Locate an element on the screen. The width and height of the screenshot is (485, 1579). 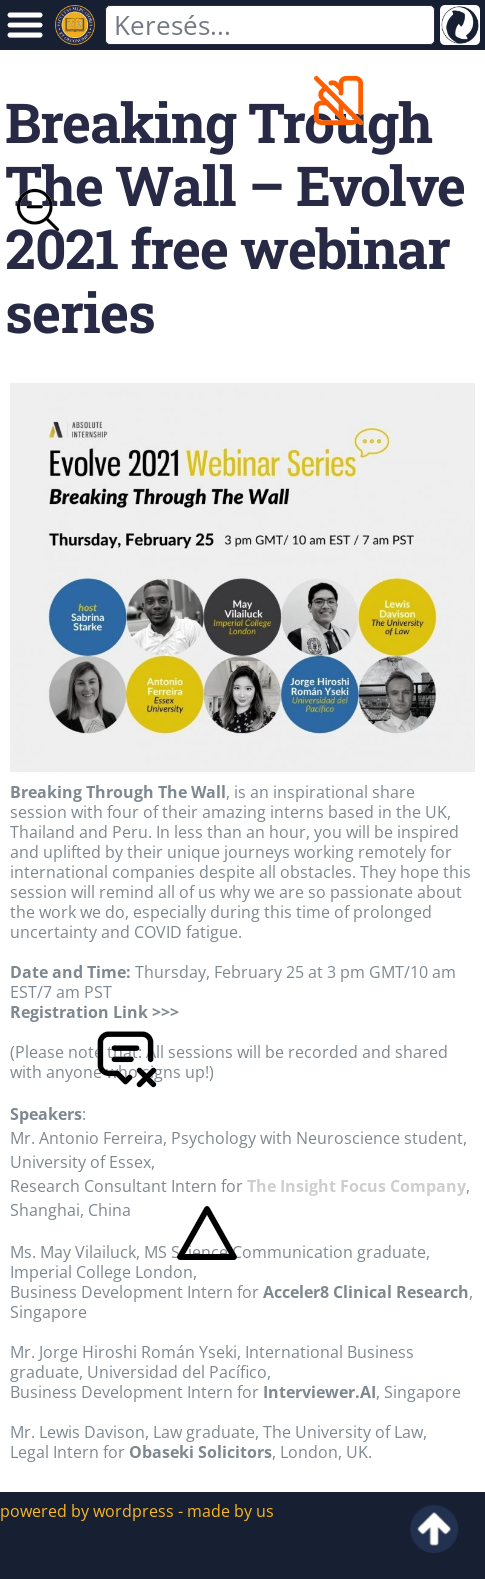
zoom out of the current view is located at coordinates (38, 210).